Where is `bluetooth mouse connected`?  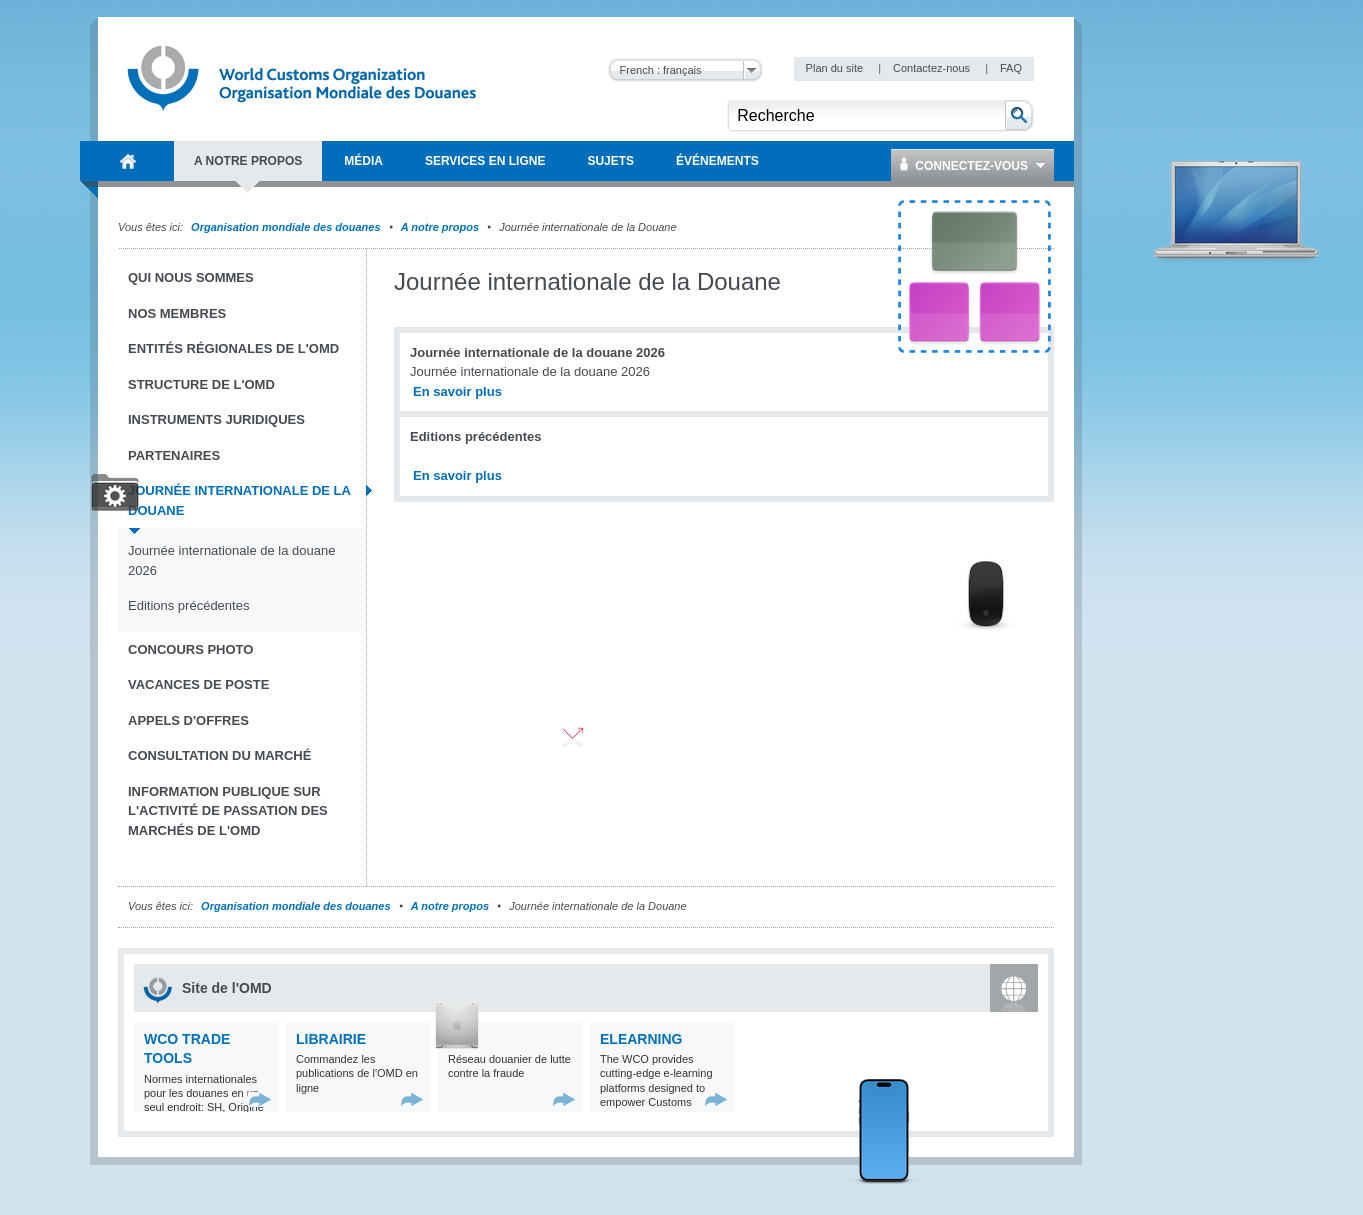
bluetooth mouse connected is located at coordinates (986, 596).